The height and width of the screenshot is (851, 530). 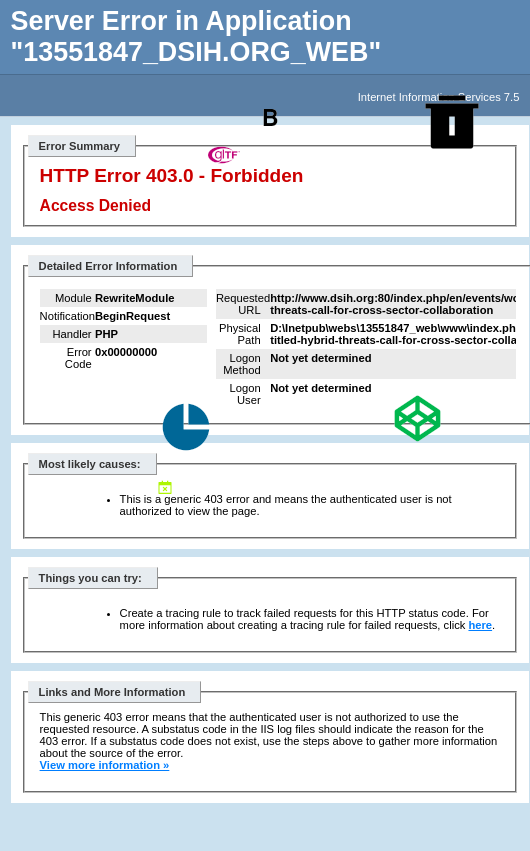 I want to click on cancel or delete a calendar event, so click(x=165, y=488).